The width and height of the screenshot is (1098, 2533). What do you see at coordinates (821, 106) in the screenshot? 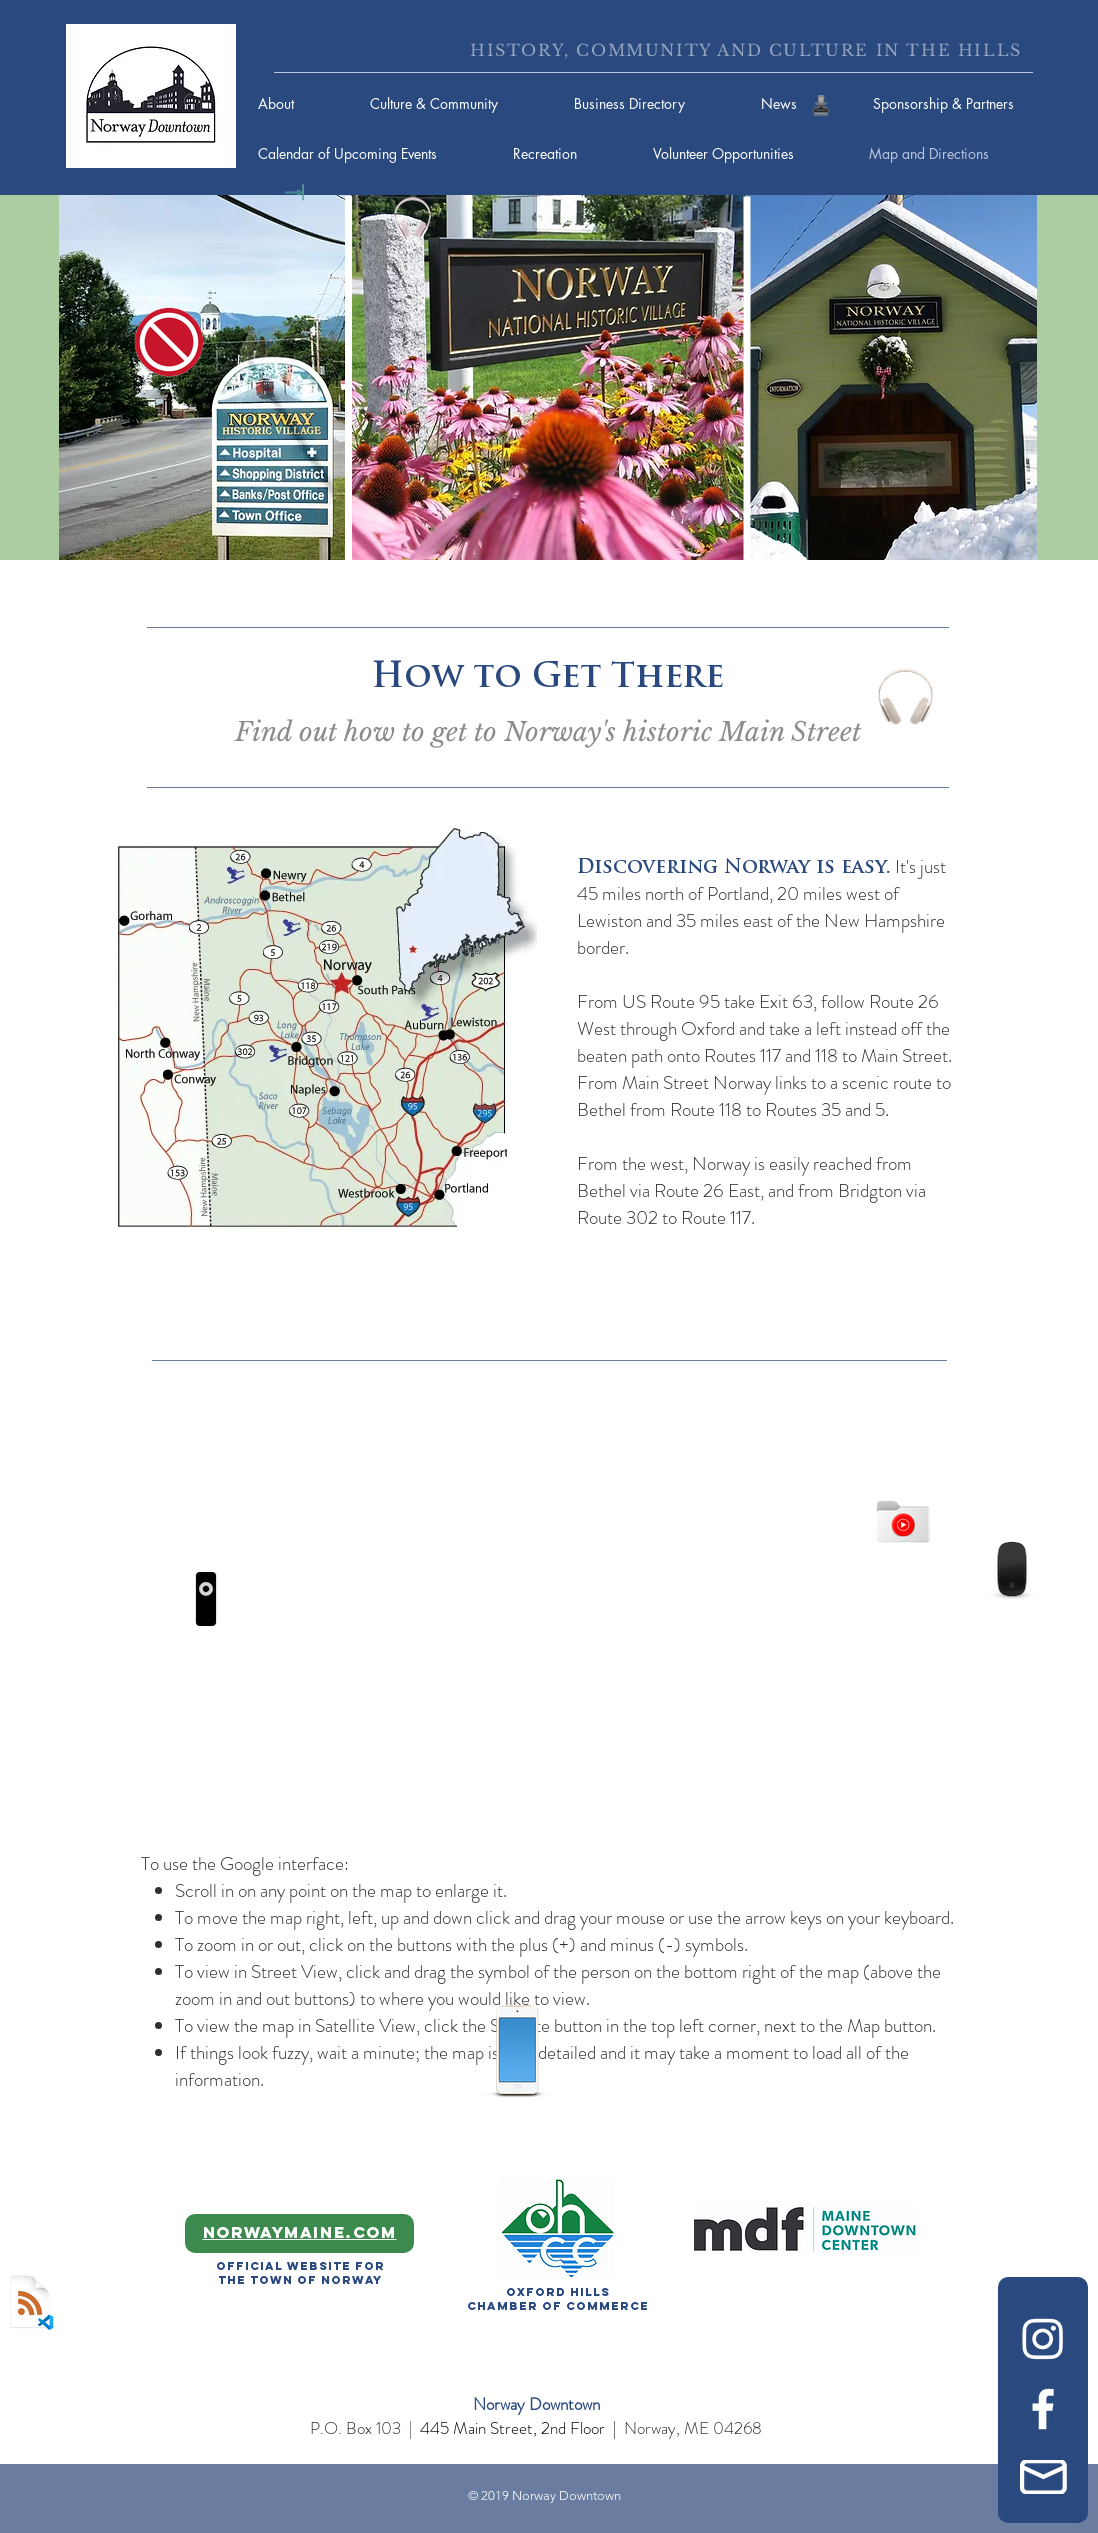
I see `update firmware on connected accessories` at bounding box center [821, 106].